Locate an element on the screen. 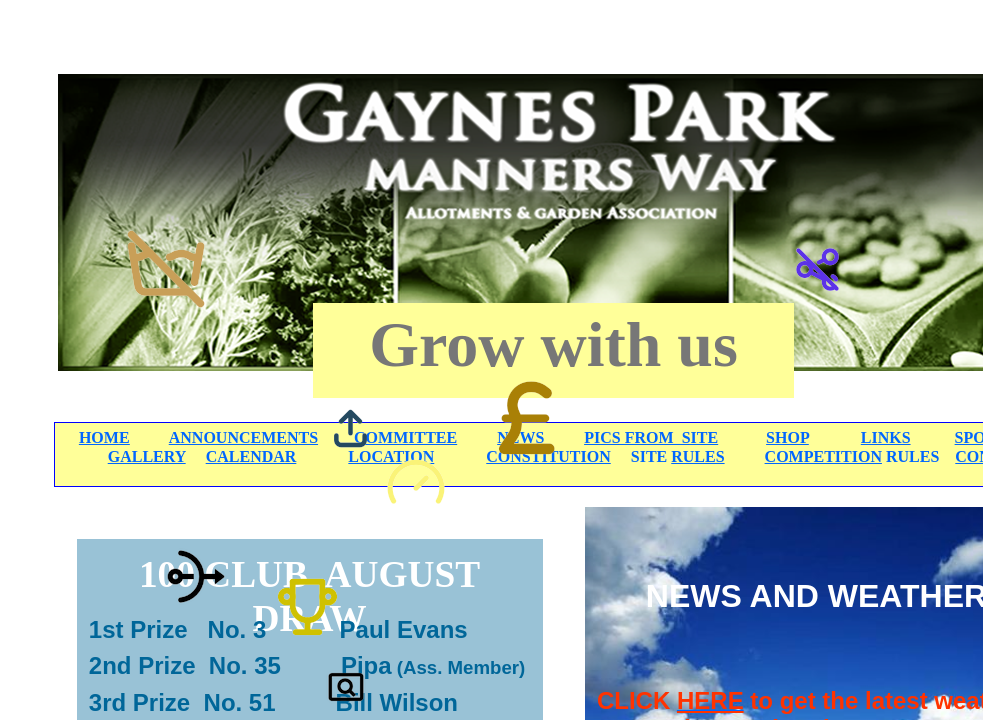  search within the current page or document is located at coordinates (346, 687).